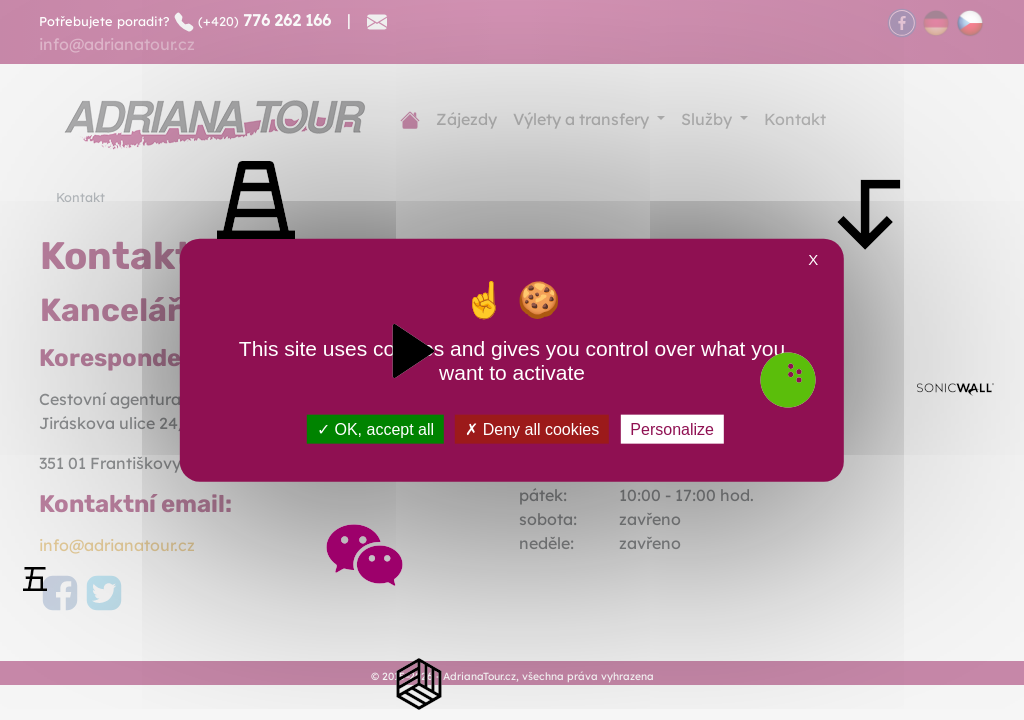 The image size is (1024, 720). Describe the element at coordinates (788, 380) in the screenshot. I see `access bowling game or sports app` at that location.